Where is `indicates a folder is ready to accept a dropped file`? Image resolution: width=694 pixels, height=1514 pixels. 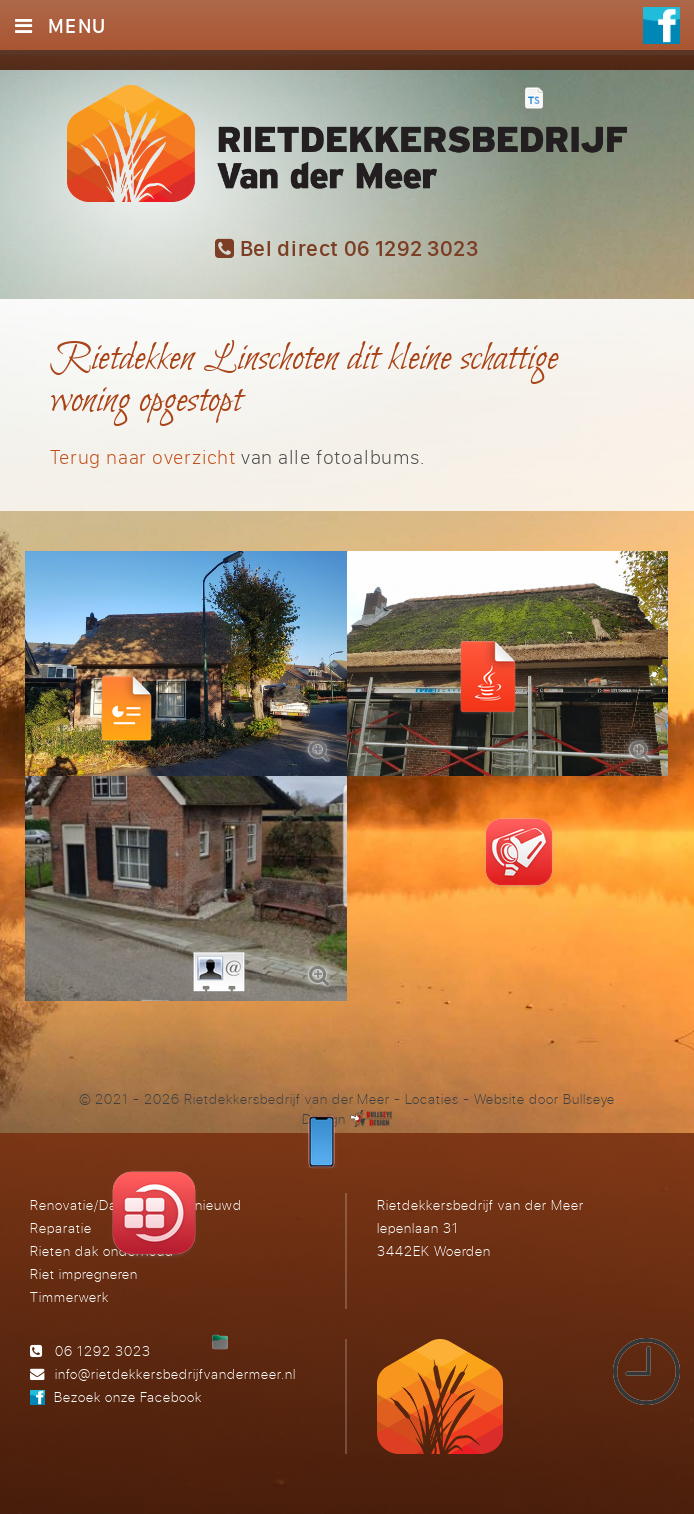
indicates a folder is ready to accept a dropped file is located at coordinates (220, 1342).